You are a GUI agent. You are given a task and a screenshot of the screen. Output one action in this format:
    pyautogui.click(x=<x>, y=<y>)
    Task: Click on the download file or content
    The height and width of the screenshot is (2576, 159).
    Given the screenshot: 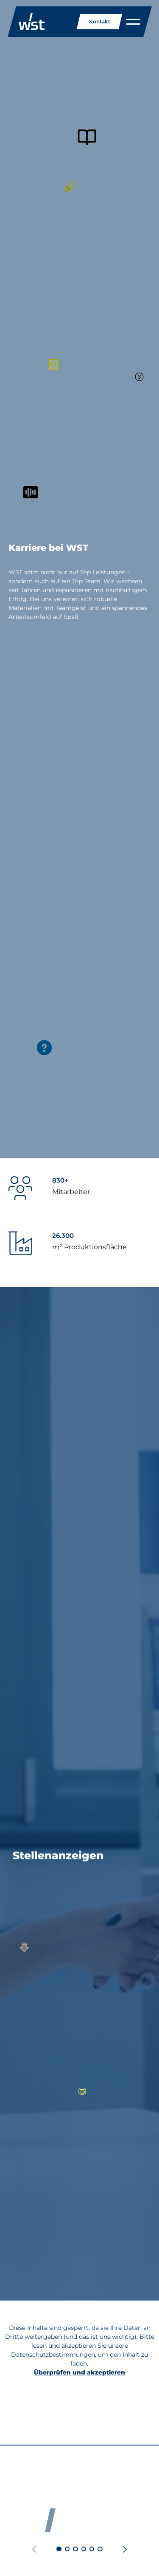 What is the action you would take?
    pyautogui.click(x=24, y=1947)
    